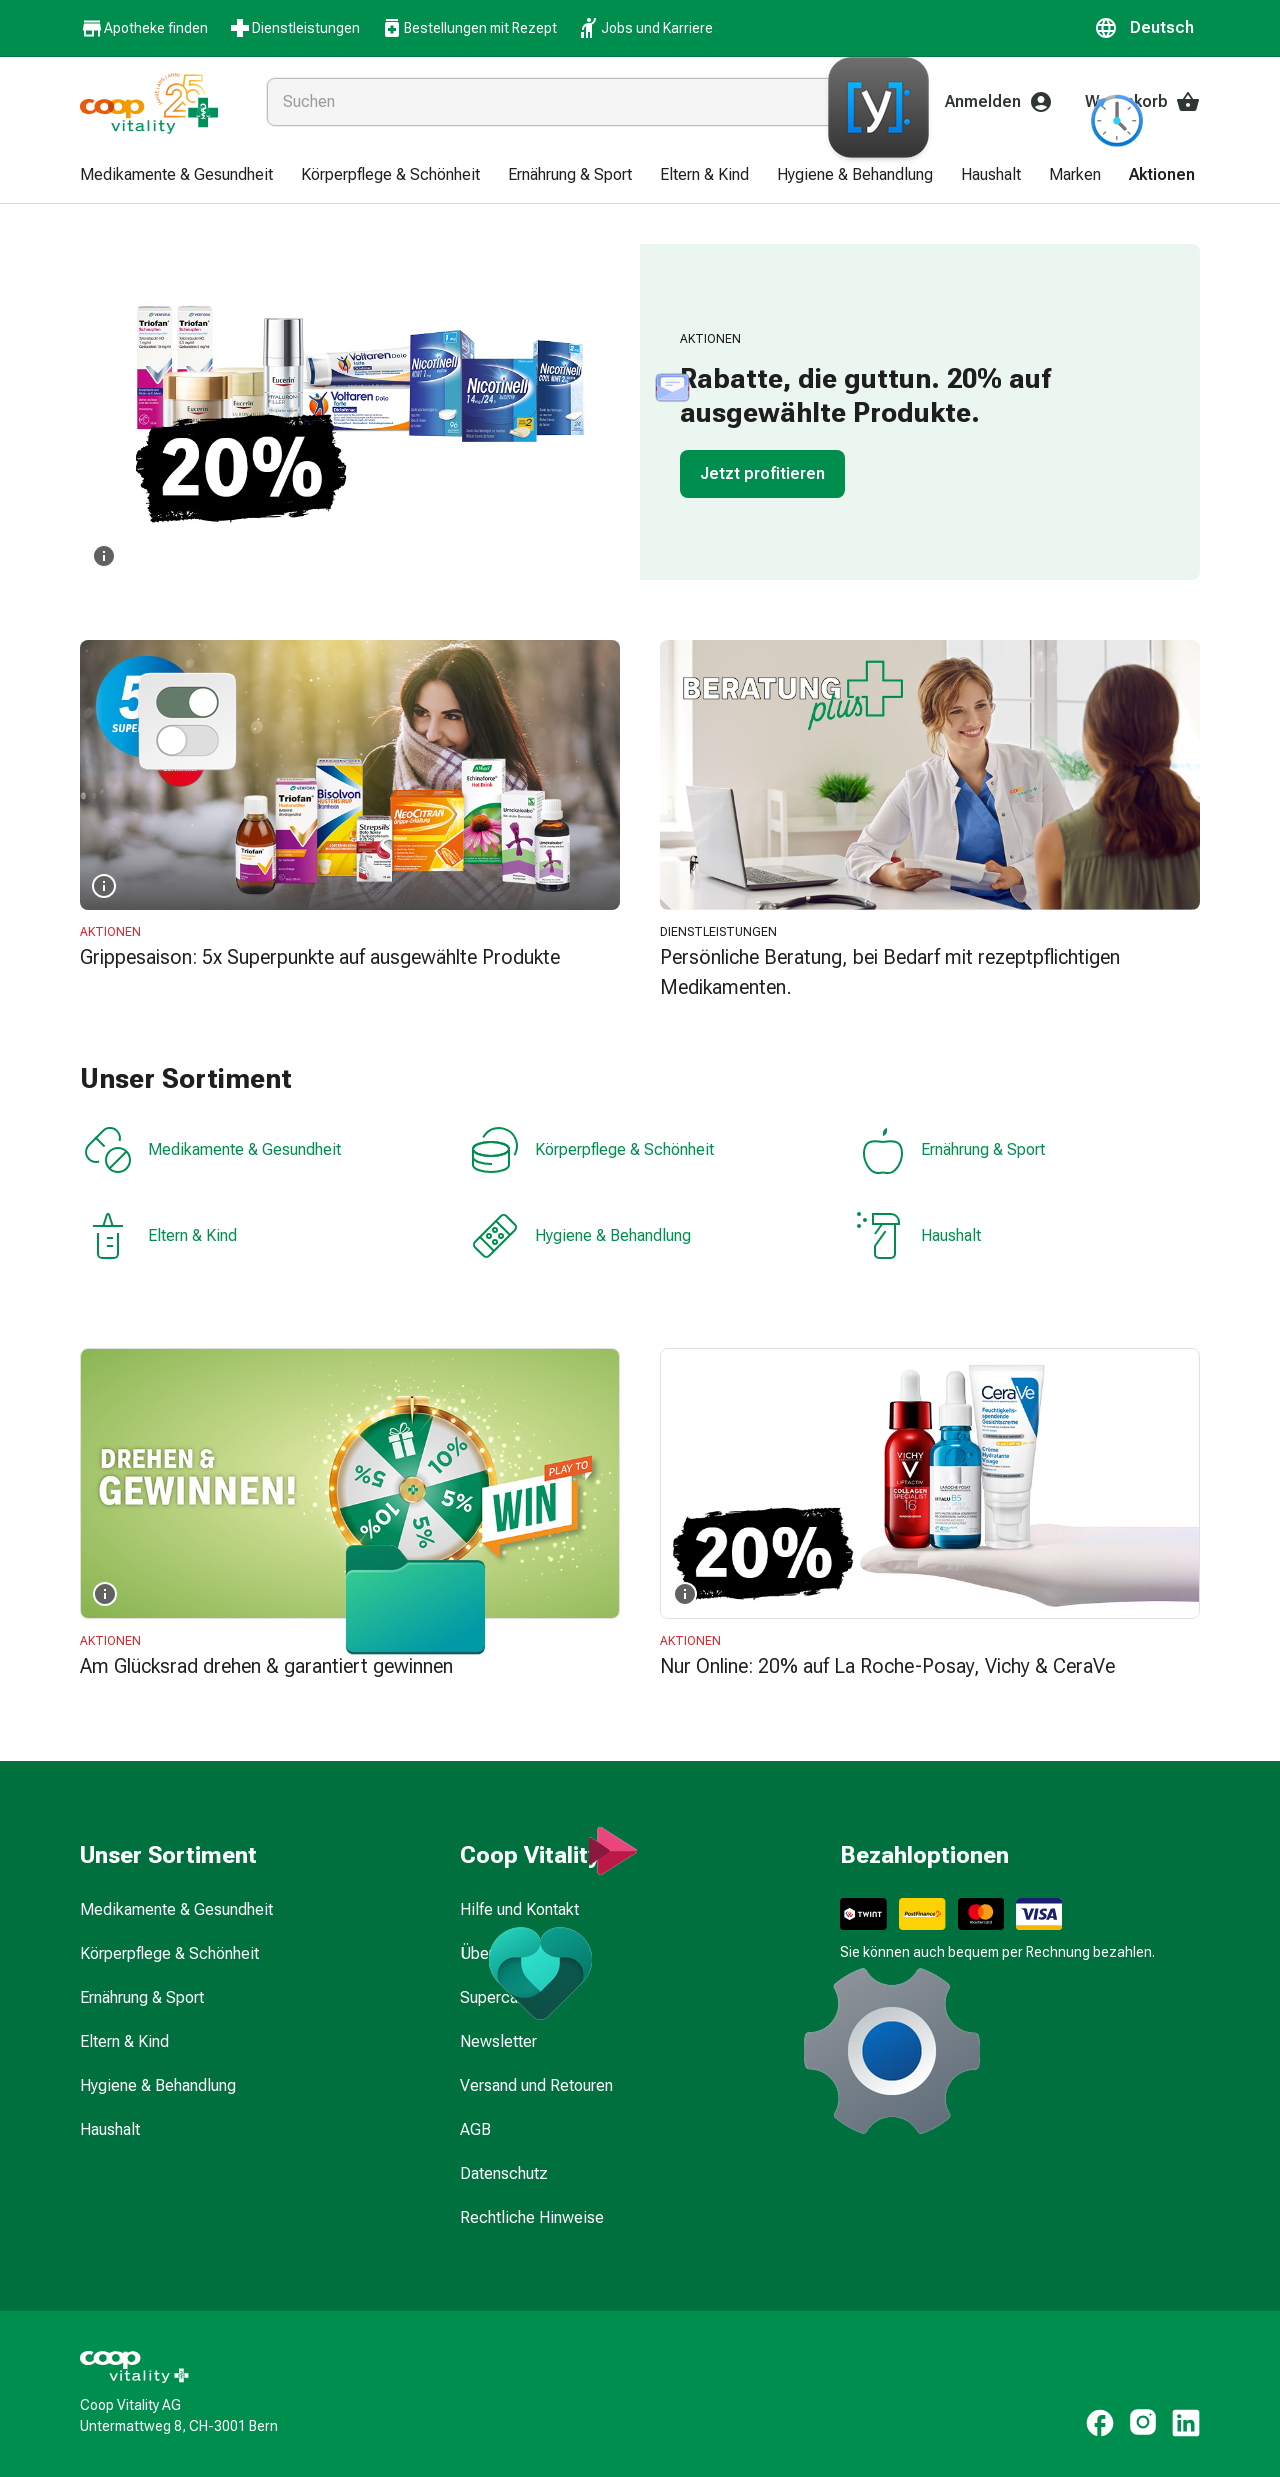  What do you see at coordinates (613, 1851) in the screenshot?
I see `open the stream app` at bounding box center [613, 1851].